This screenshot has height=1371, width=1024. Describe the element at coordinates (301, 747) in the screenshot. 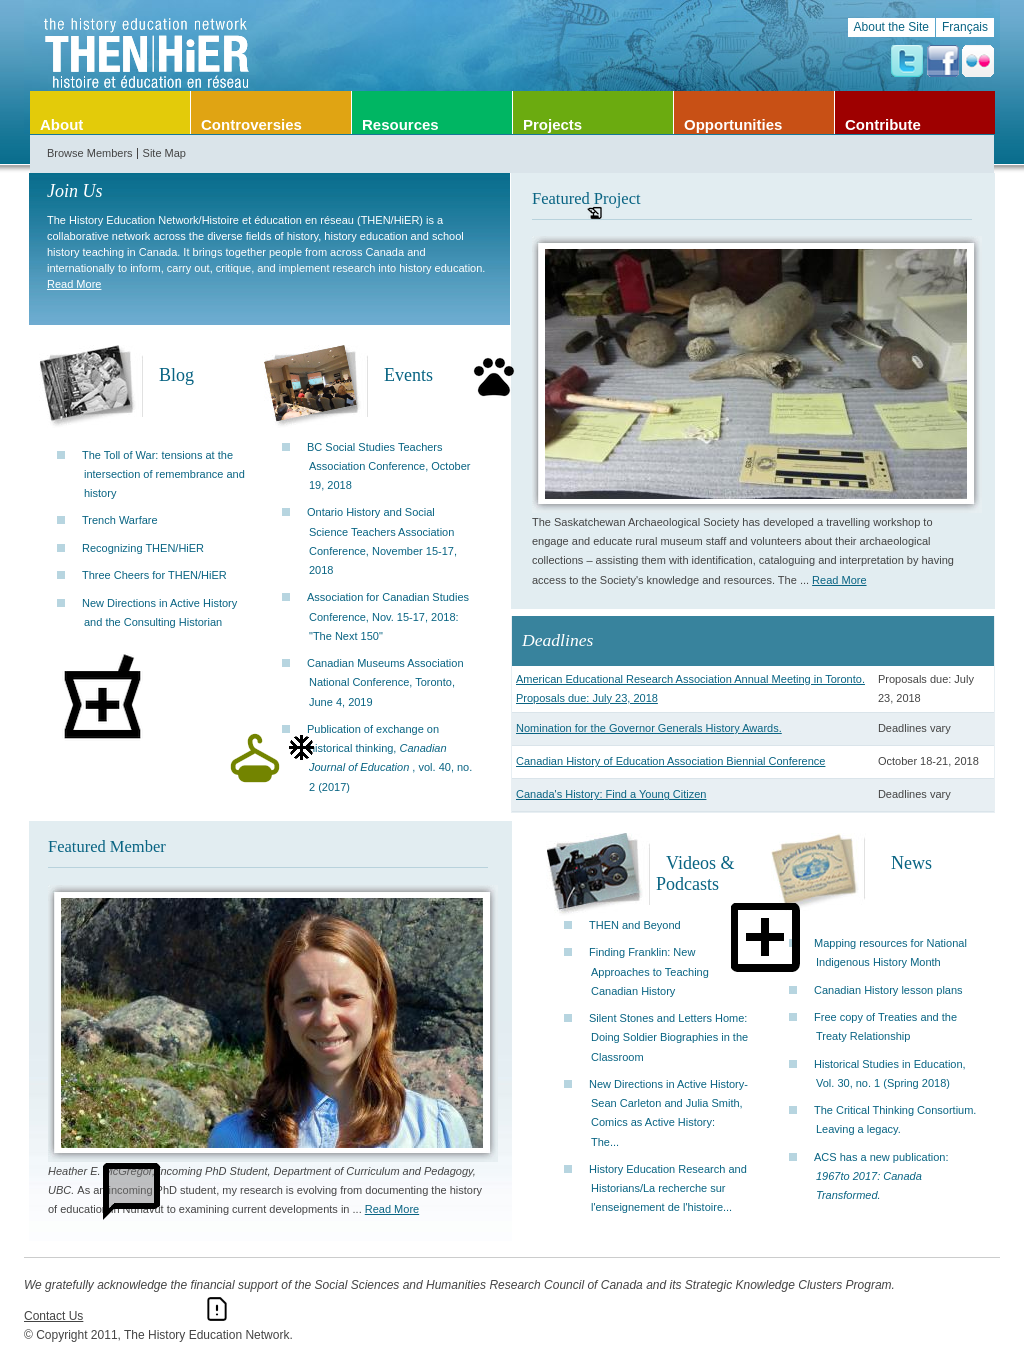

I see `toggle air conditioning or cooling mode` at that location.